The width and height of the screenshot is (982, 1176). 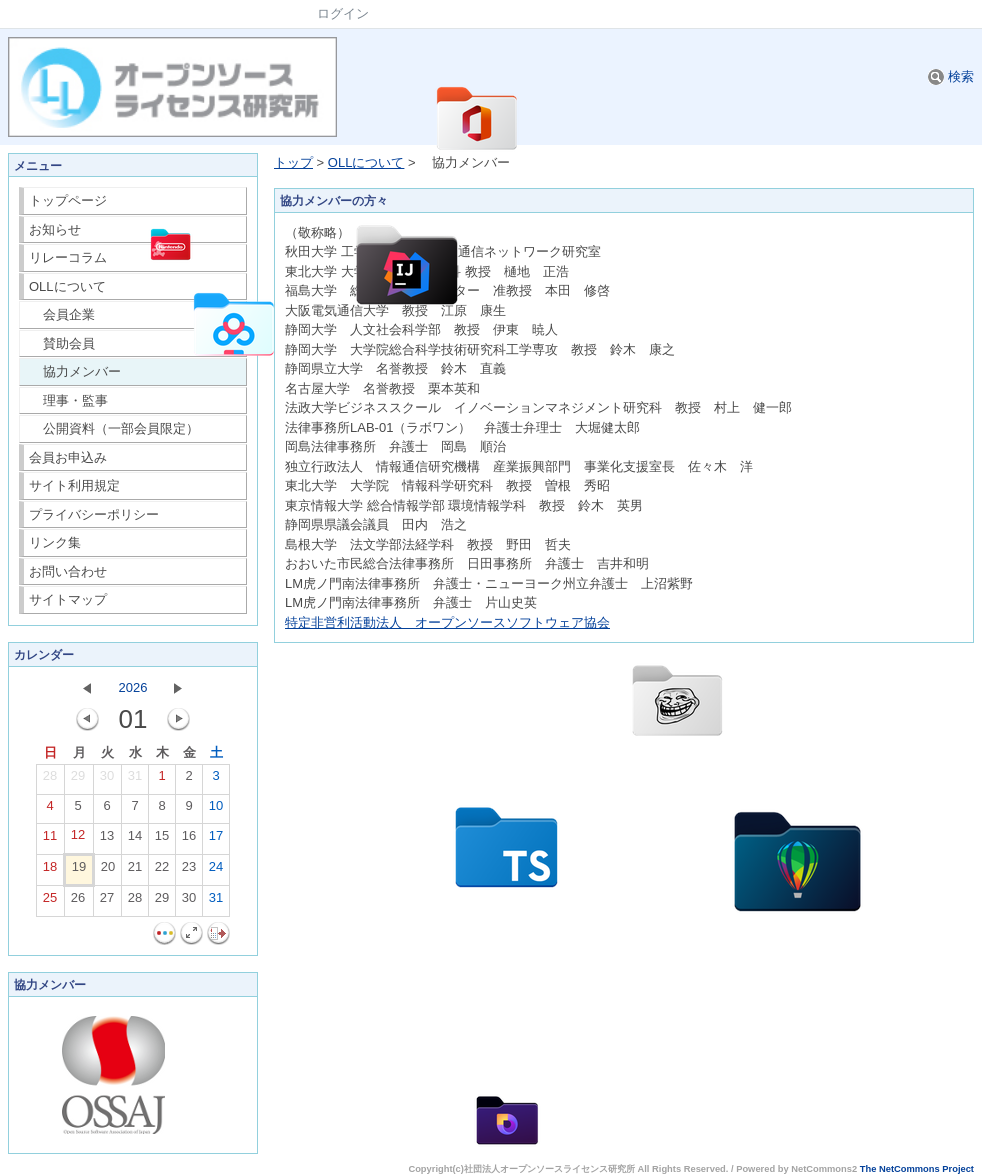 What do you see at coordinates (233, 326) in the screenshot?
I see `open Baidu Netdisk cloud storage folder` at bounding box center [233, 326].